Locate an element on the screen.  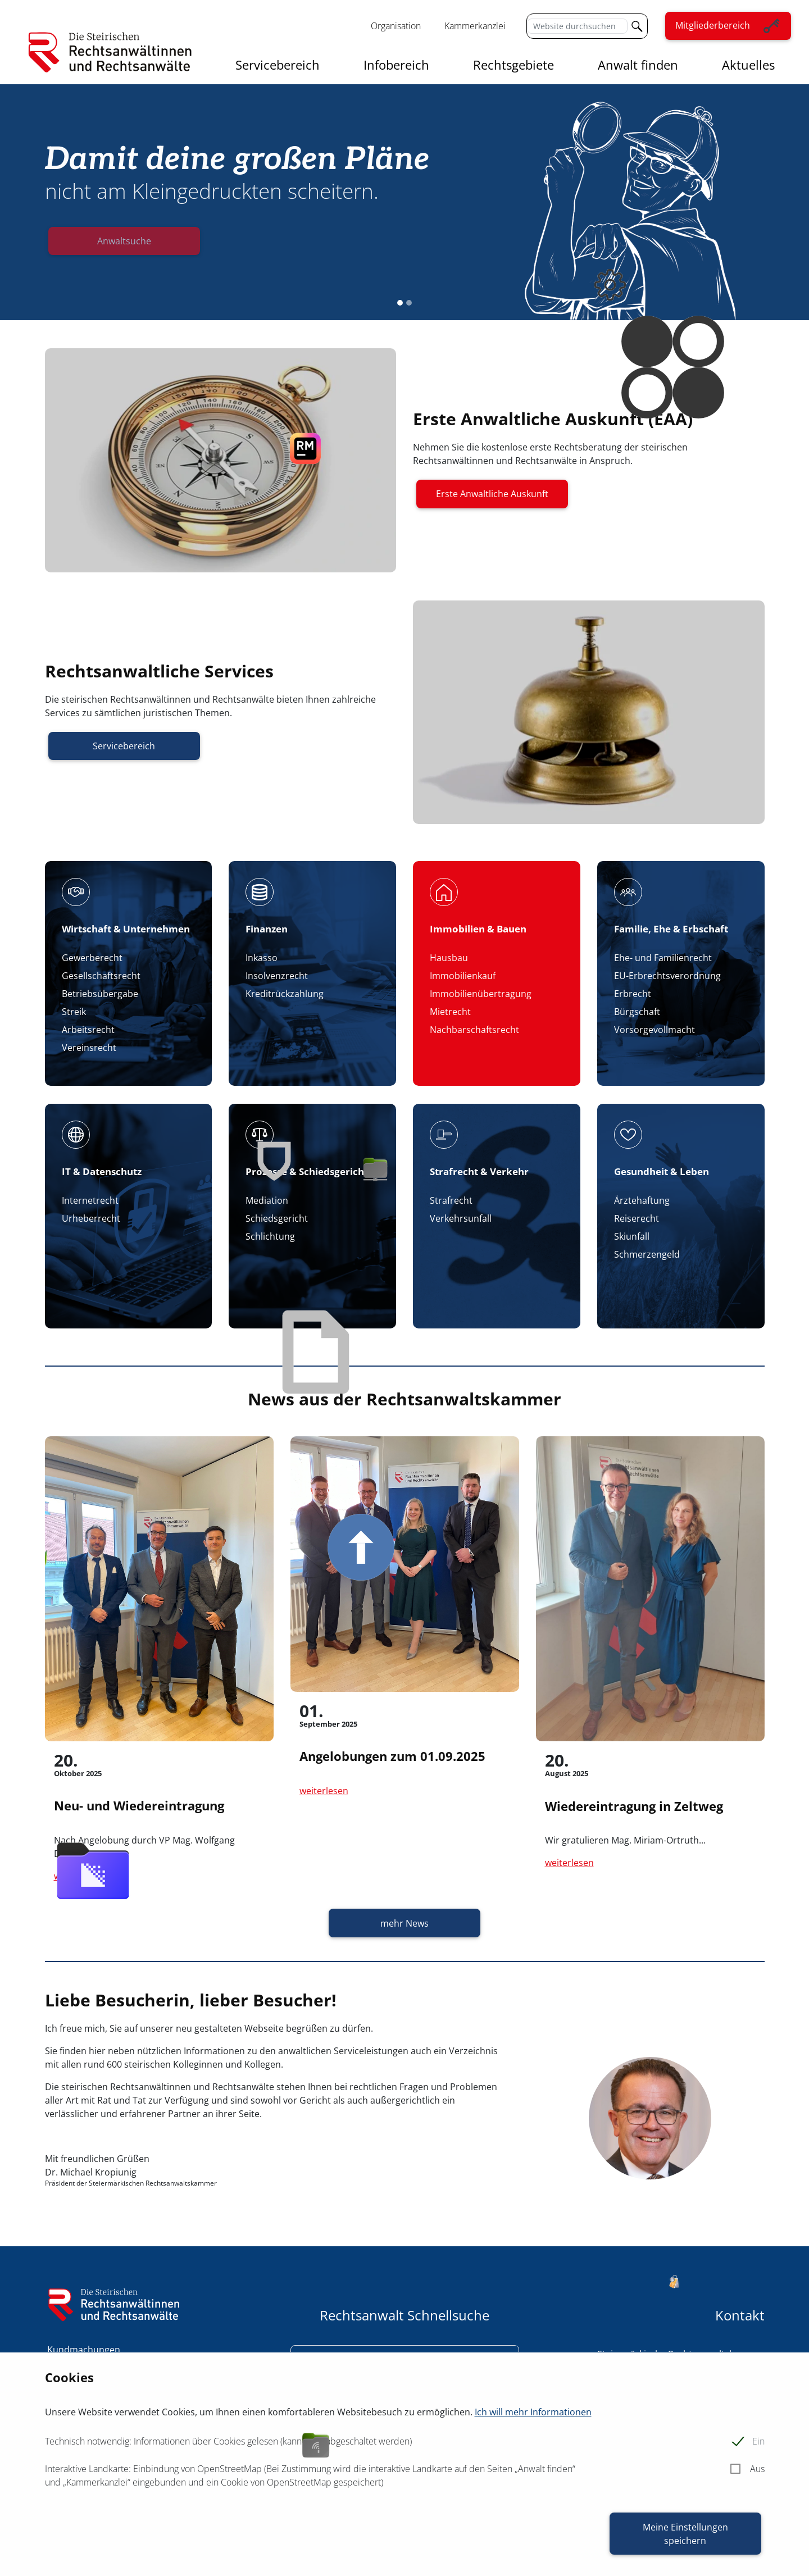
launch the reversi board game app is located at coordinates (672, 367).